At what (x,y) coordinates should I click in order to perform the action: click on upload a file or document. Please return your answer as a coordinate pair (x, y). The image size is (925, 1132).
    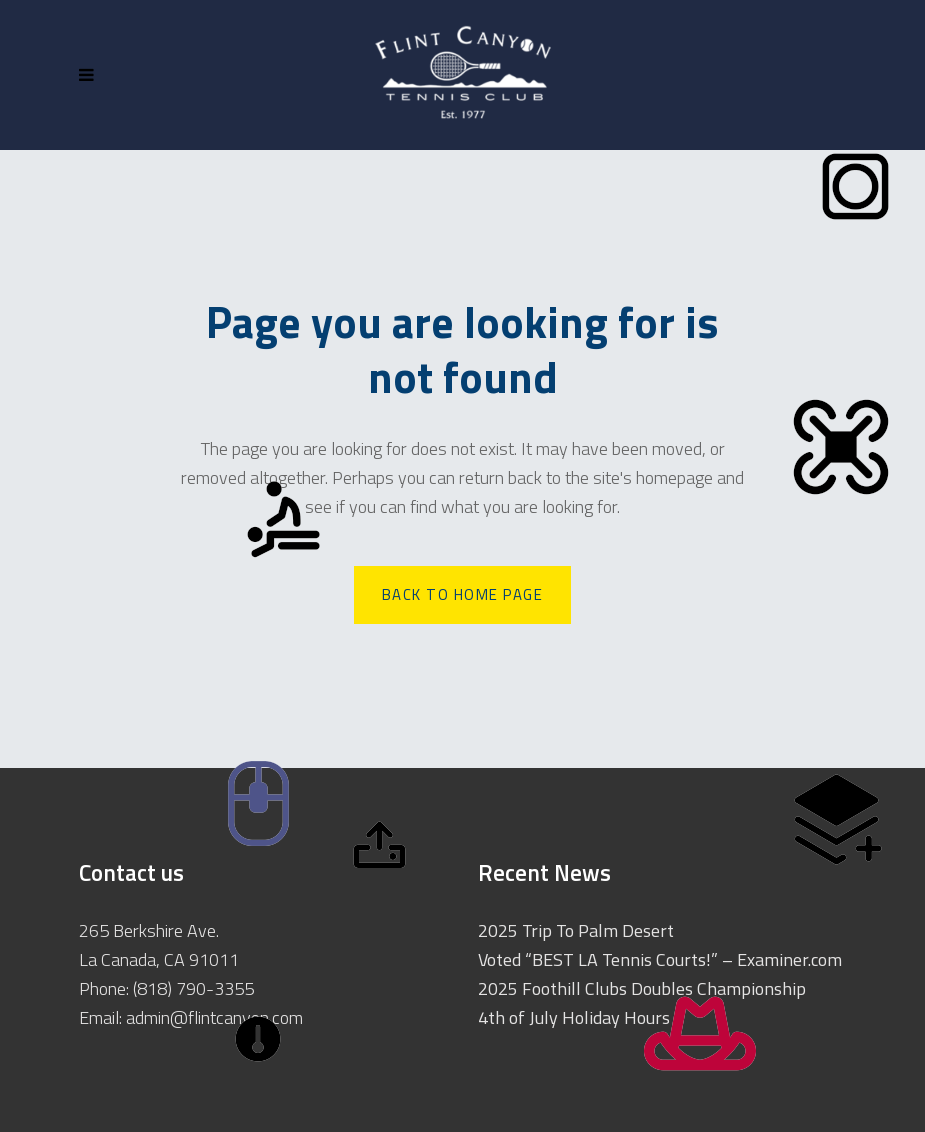
    Looking at the image, I should click on (379, 847).